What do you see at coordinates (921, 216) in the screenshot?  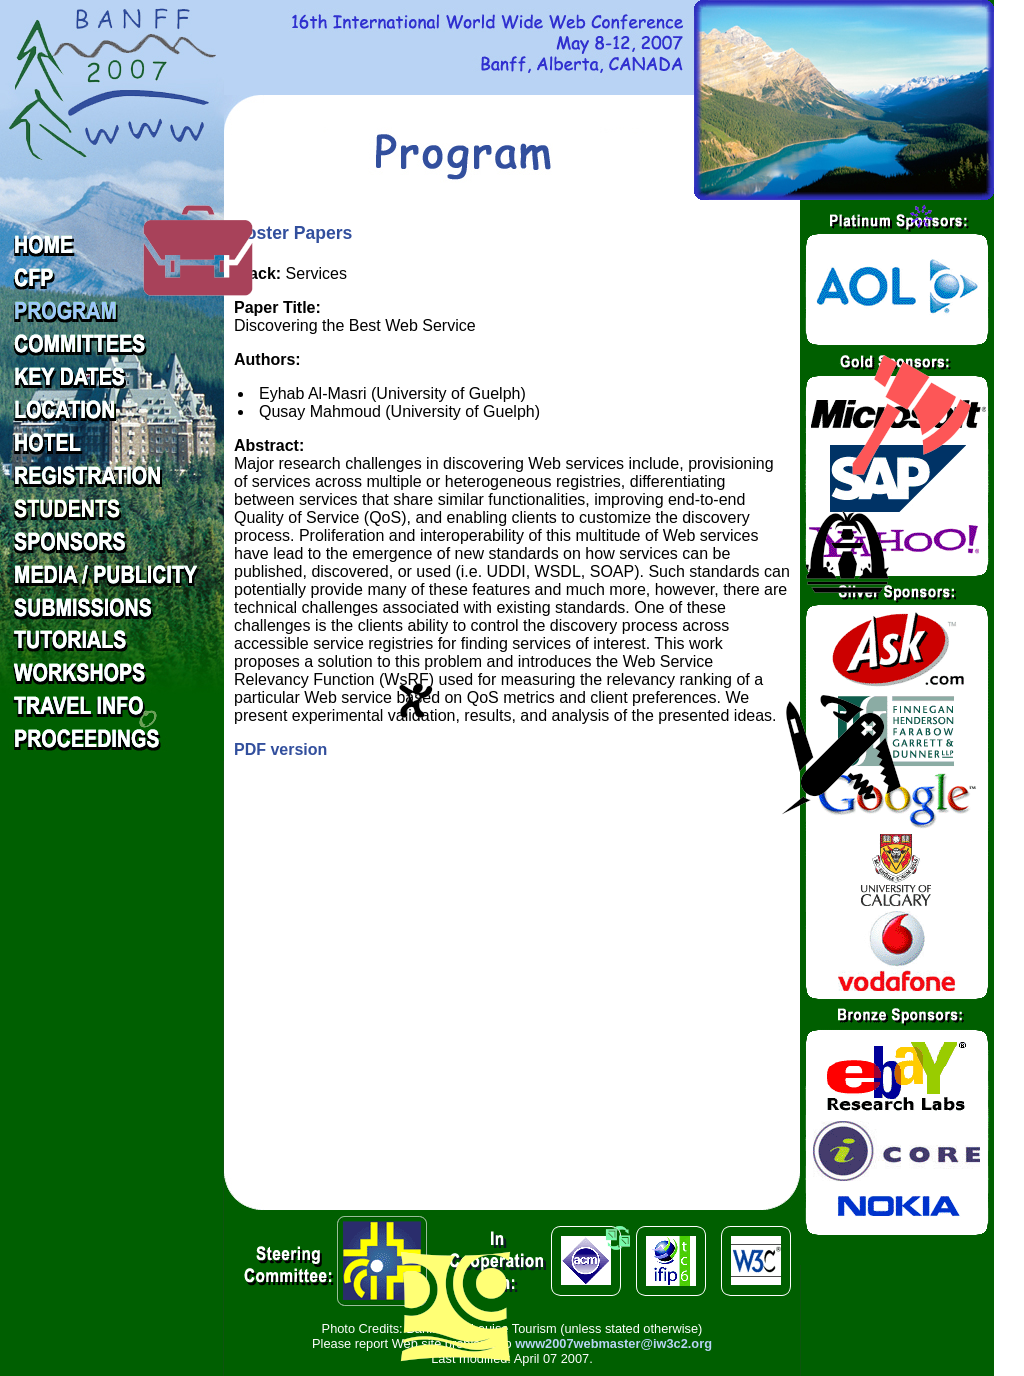 I see `expand or distribute items outward` at bounding box center [921, 216].